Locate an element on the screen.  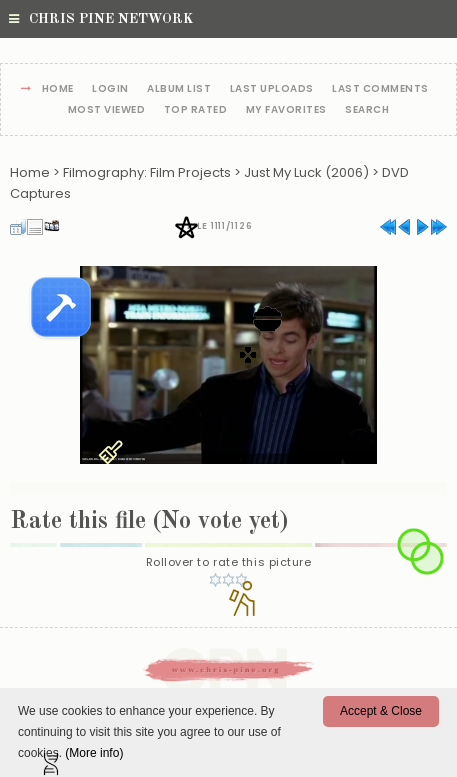
access hiking trails or outdoor activities is located at coordinates (243, 598).